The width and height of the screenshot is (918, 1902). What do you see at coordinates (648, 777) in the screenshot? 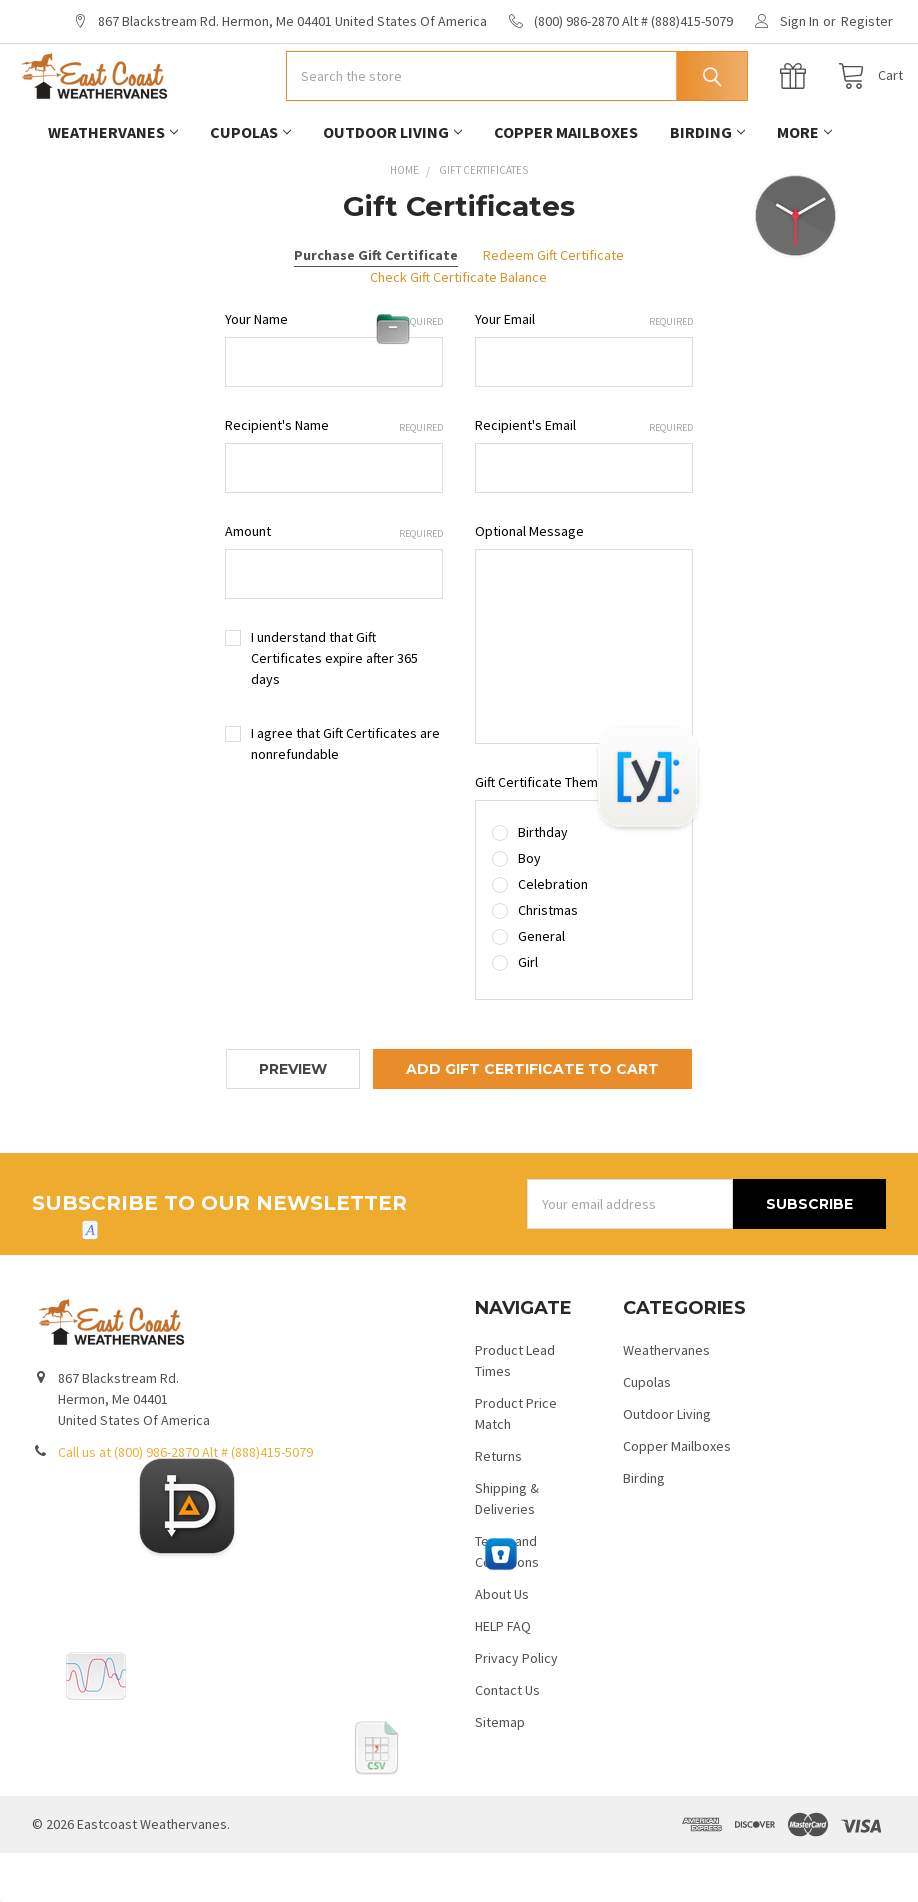
I see `open jupyter notebook for interactive python coding` at bounding box center [648, 777].